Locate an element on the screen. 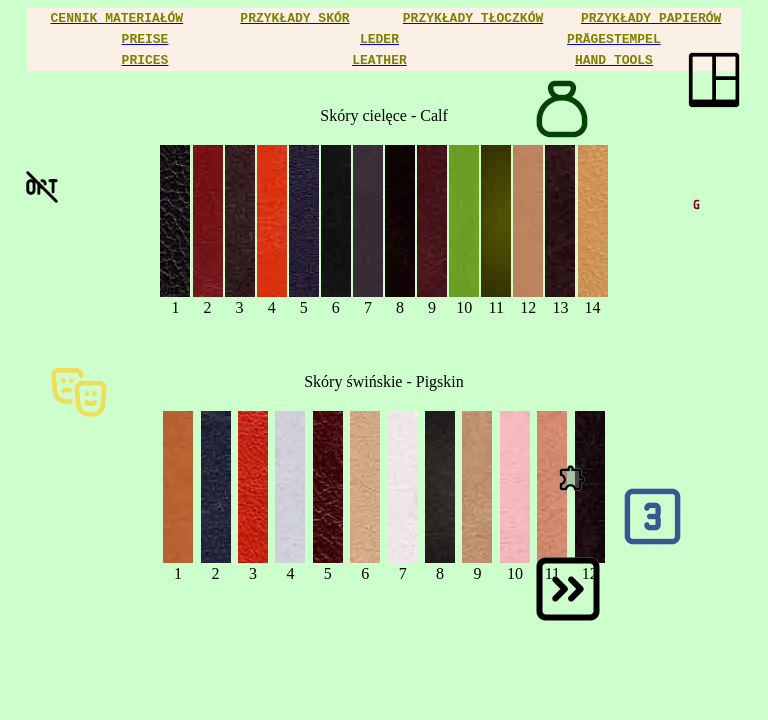  select option 3 from a numbered list is located at coordinates (652, 516).